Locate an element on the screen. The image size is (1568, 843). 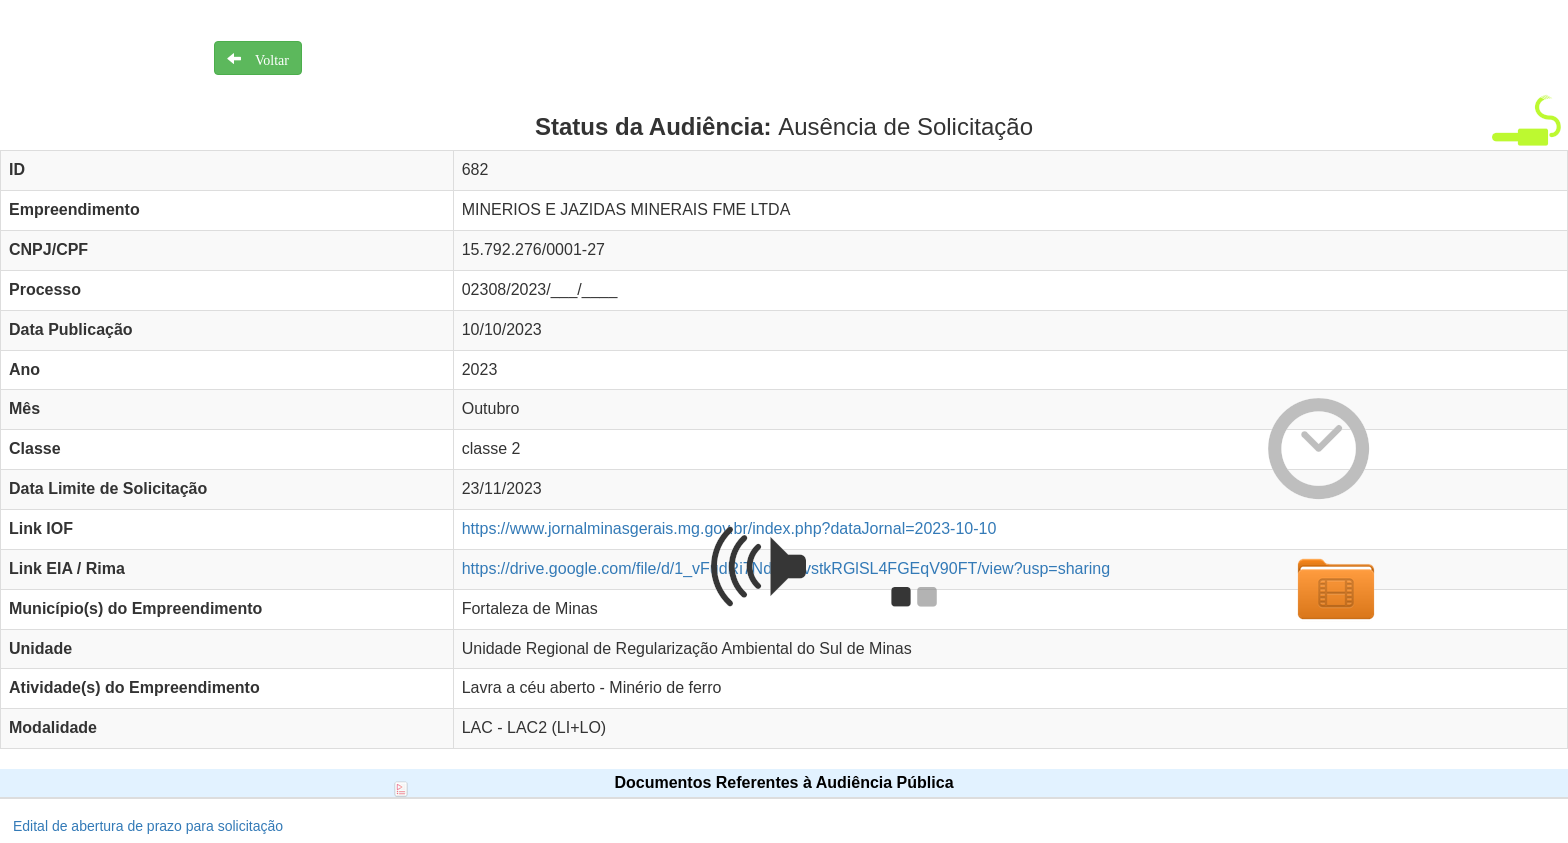
audio output via headphones is located at coordinates (1526, 128).